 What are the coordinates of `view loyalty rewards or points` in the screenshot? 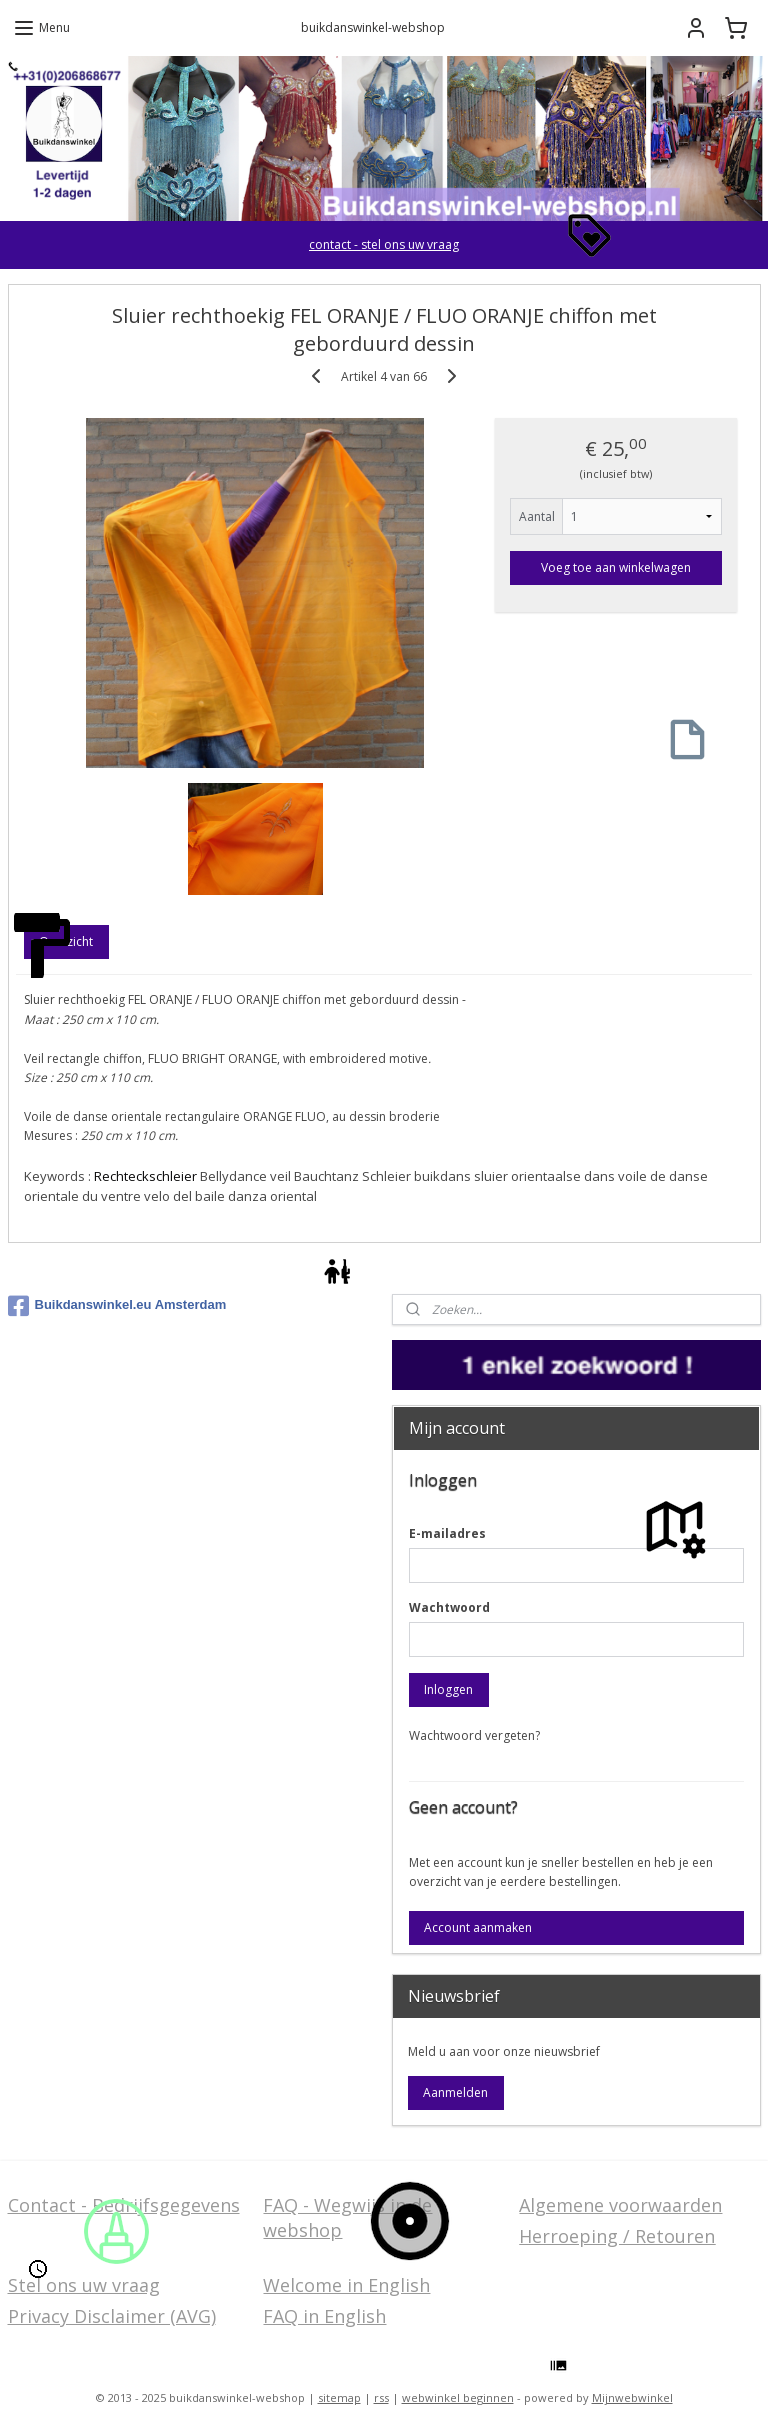 It's located at (589, 235).